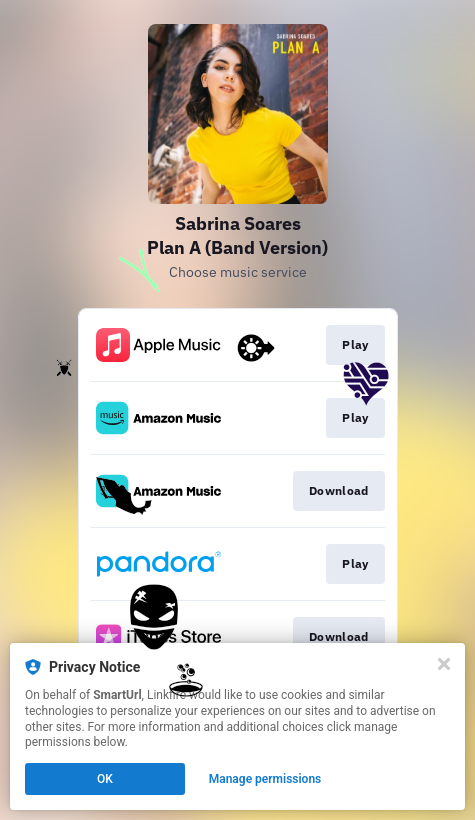 The width and height of the screenshot is (475, 820). What do you see at coordinates (256, 348) in the screenshot?
I see `advance time to the next day` at bounding box center [256, 348].